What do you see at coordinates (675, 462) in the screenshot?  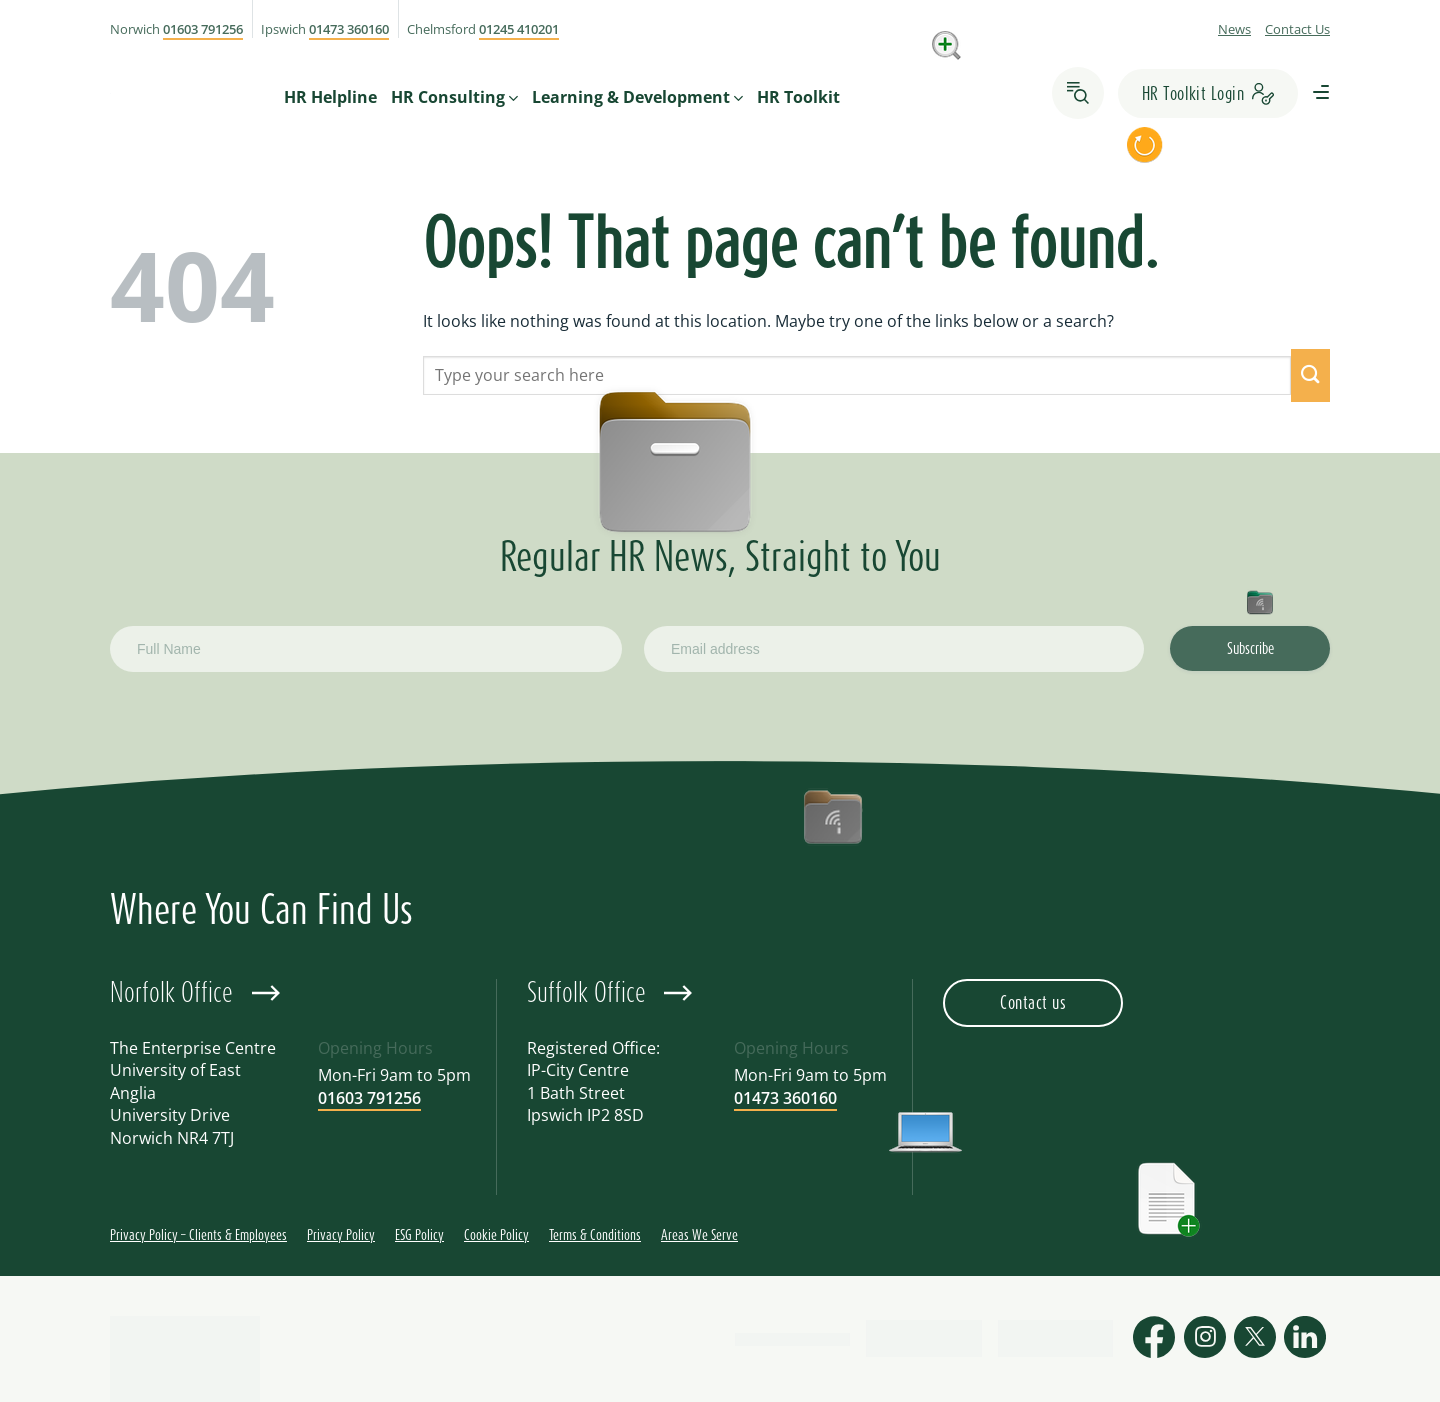 I see `open the file manager application` at bounding box center [675, 462].